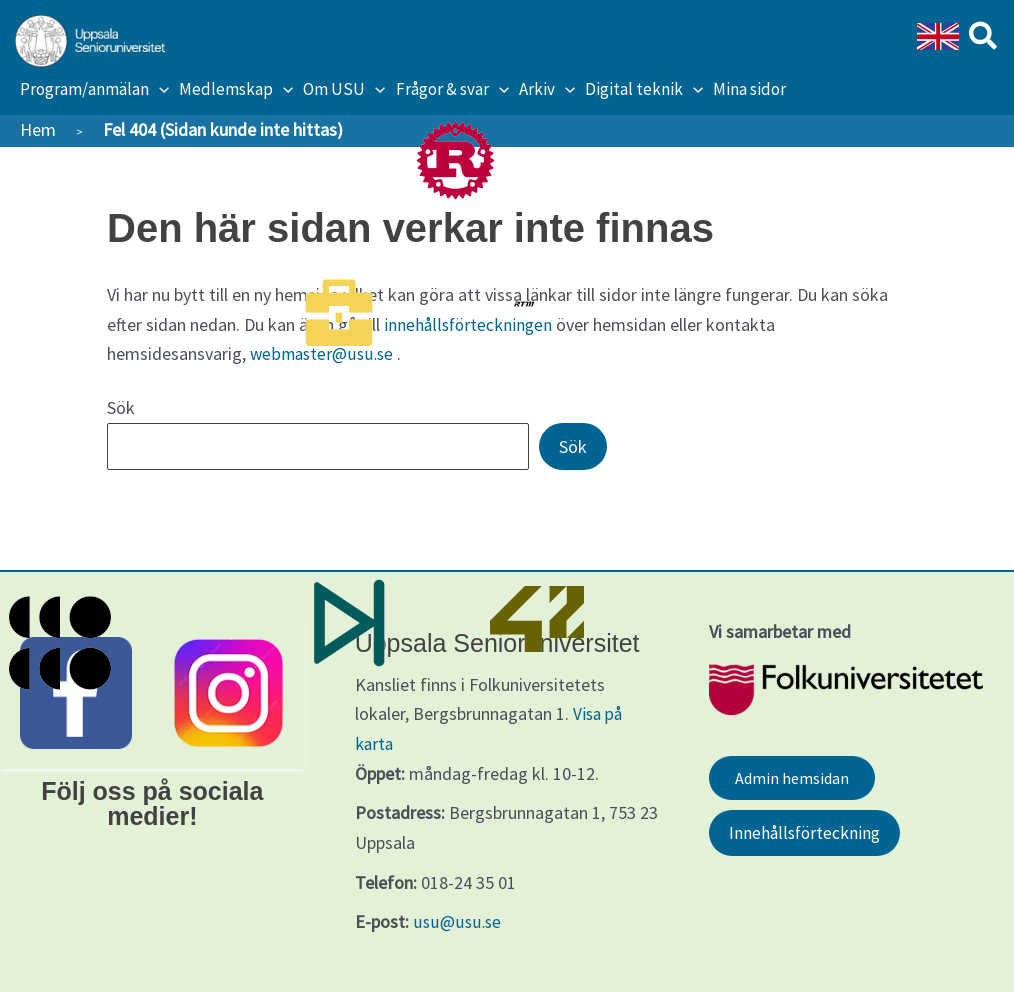  Describe the element at coordinates (537, 619) in the screenshot. I see `42 coding school logo` at that location.